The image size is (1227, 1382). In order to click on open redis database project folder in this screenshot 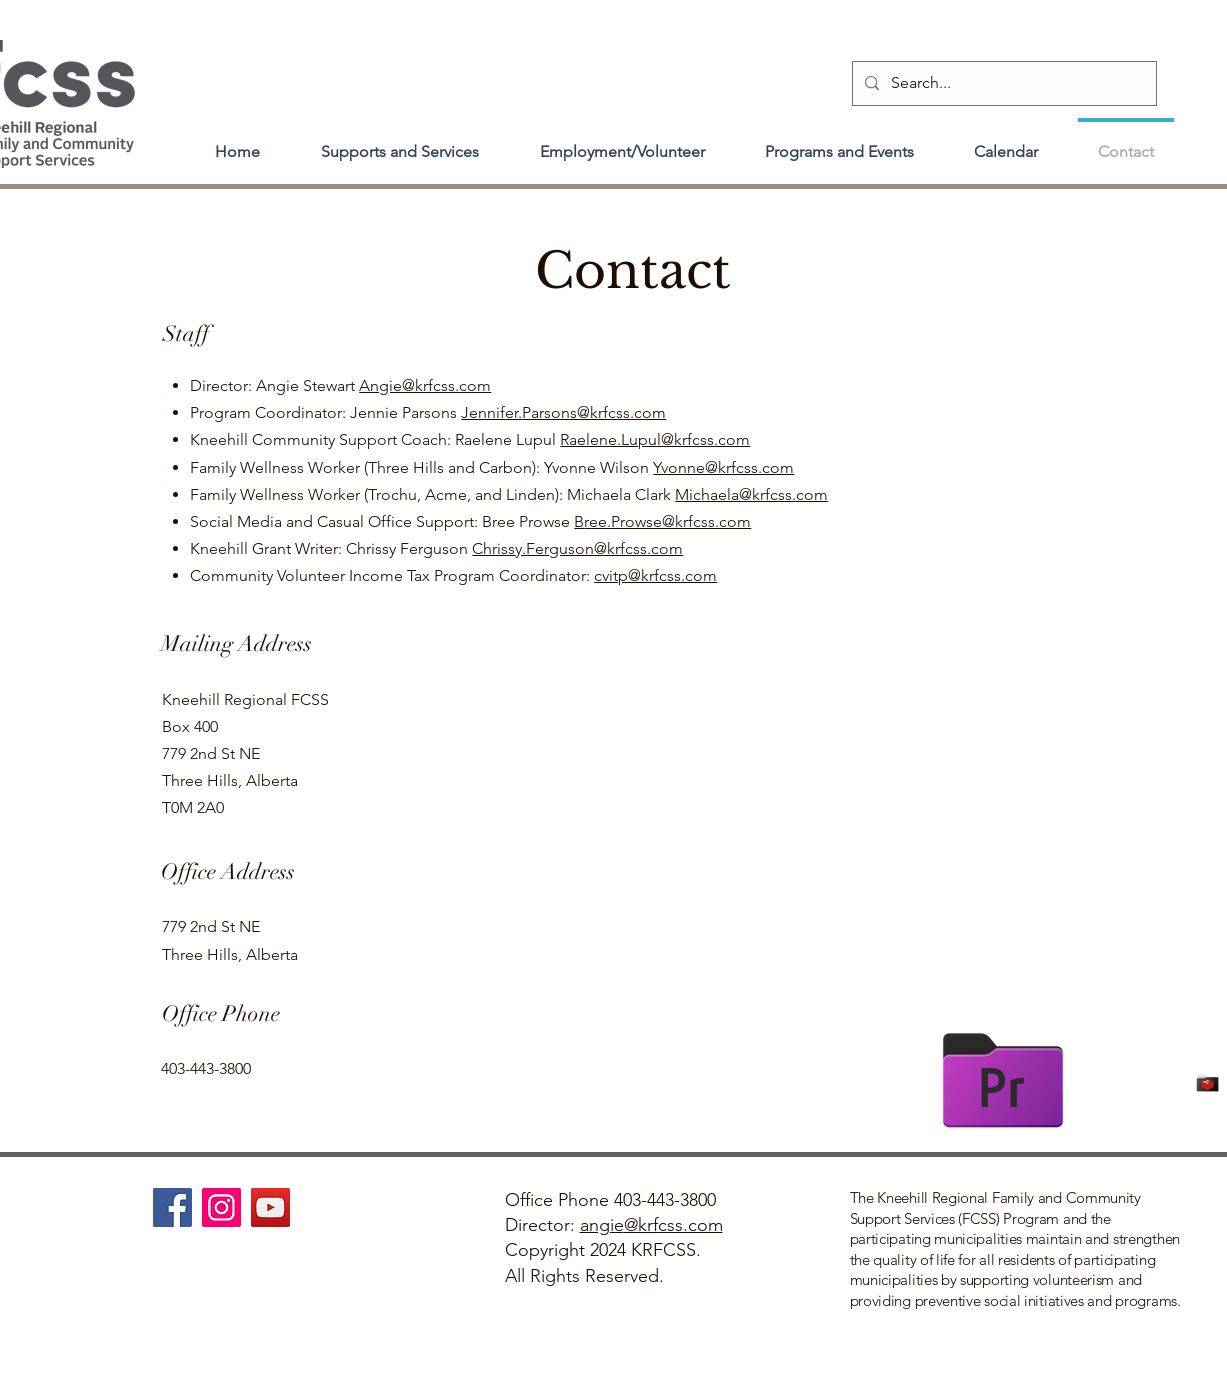, I will do `click(1207, 1083)`.